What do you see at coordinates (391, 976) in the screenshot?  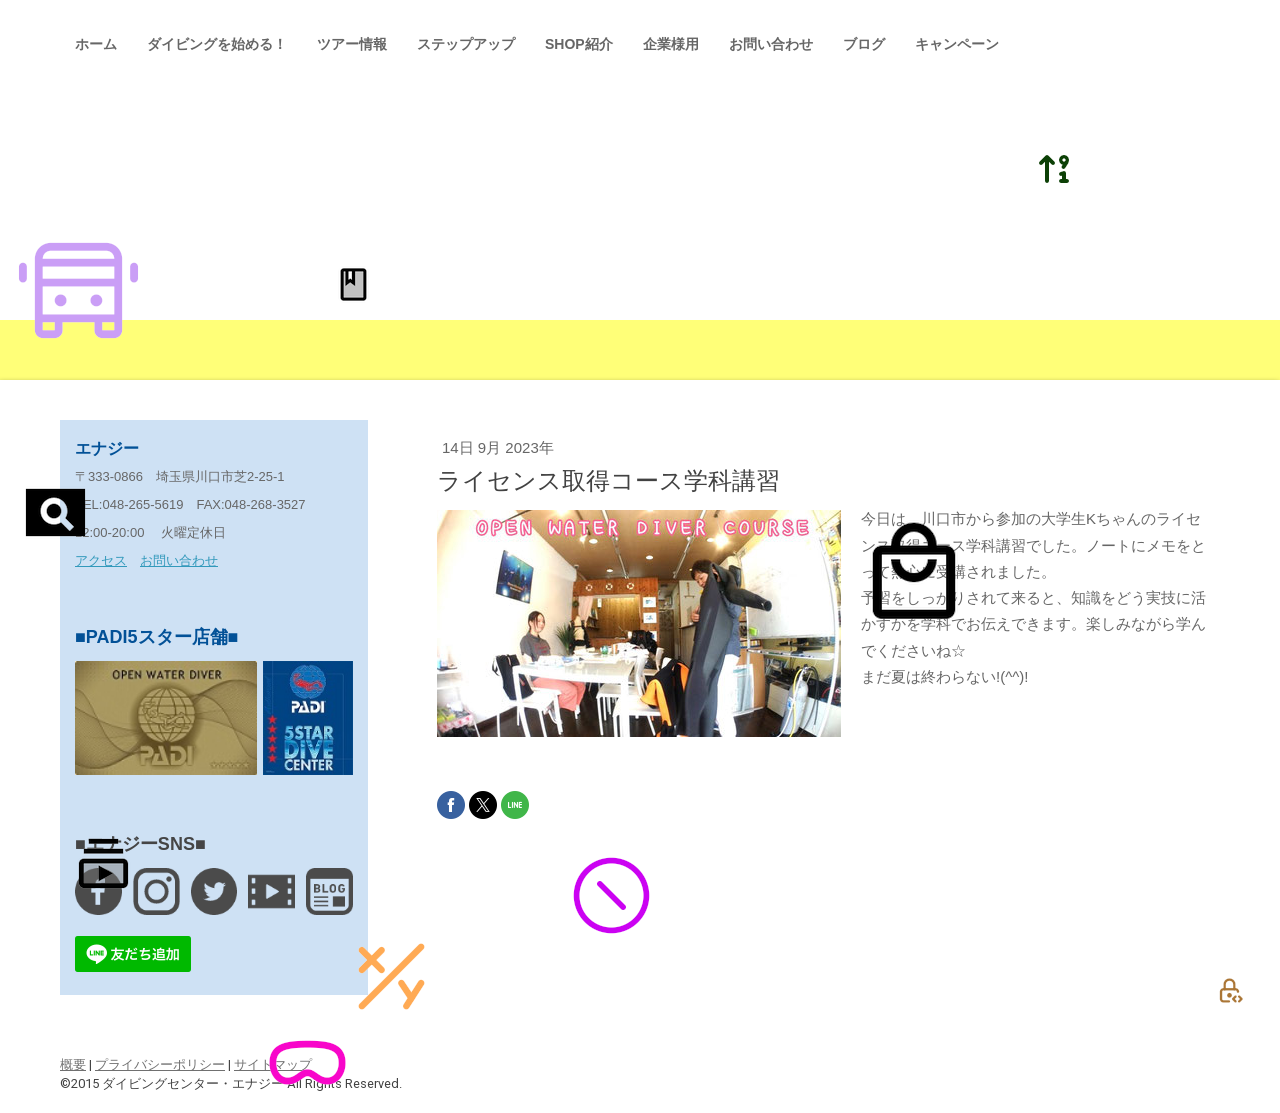 I see `perform division calculation` at bounding box center [391, 976].